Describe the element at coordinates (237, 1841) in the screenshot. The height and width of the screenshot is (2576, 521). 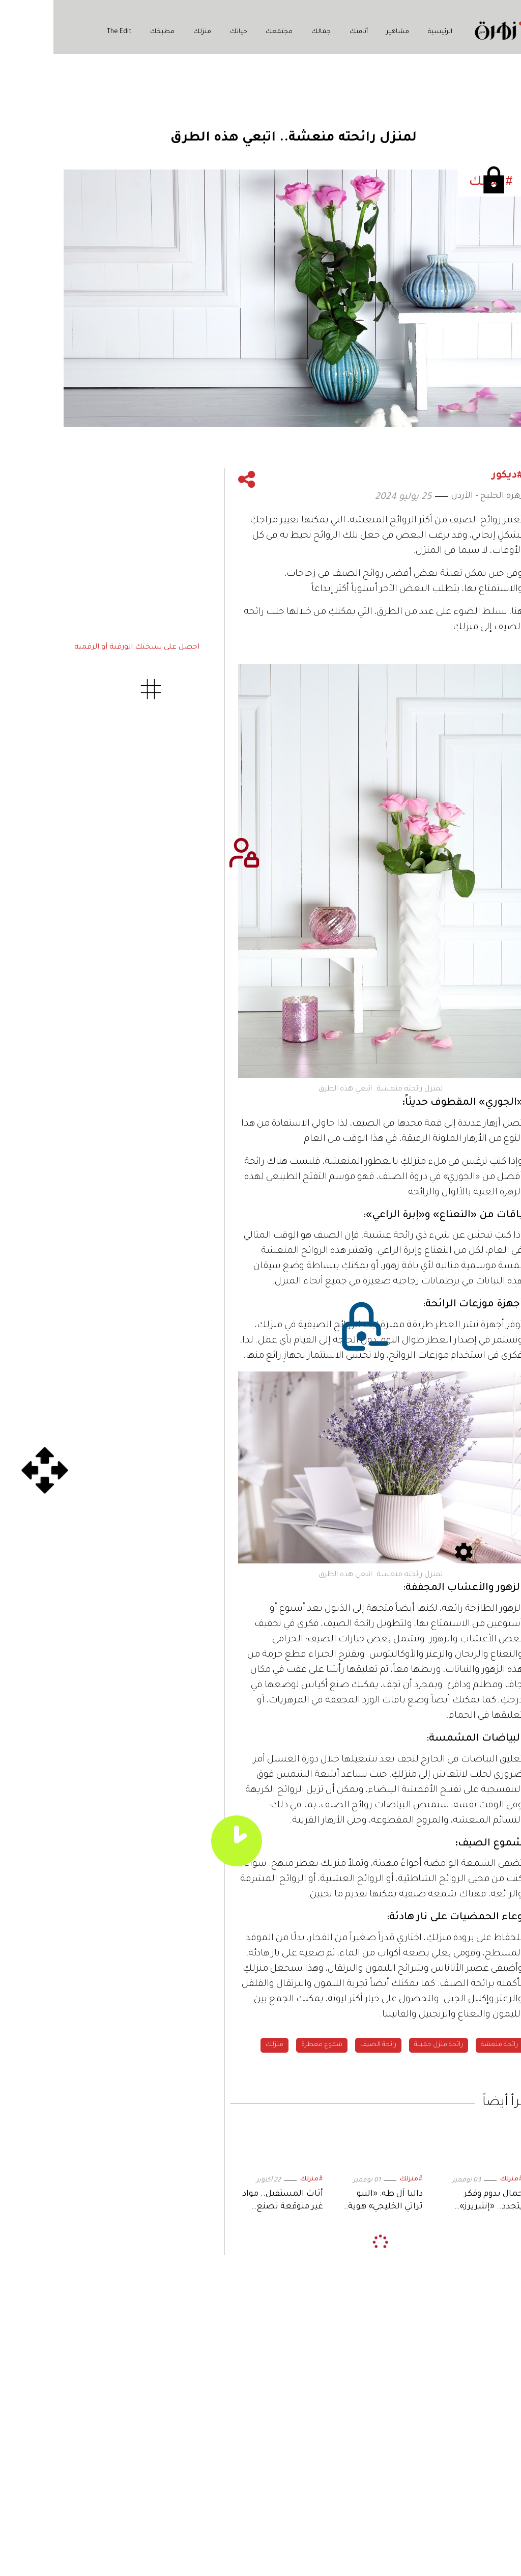
I see `indicates the current time or timestamp` at that location.